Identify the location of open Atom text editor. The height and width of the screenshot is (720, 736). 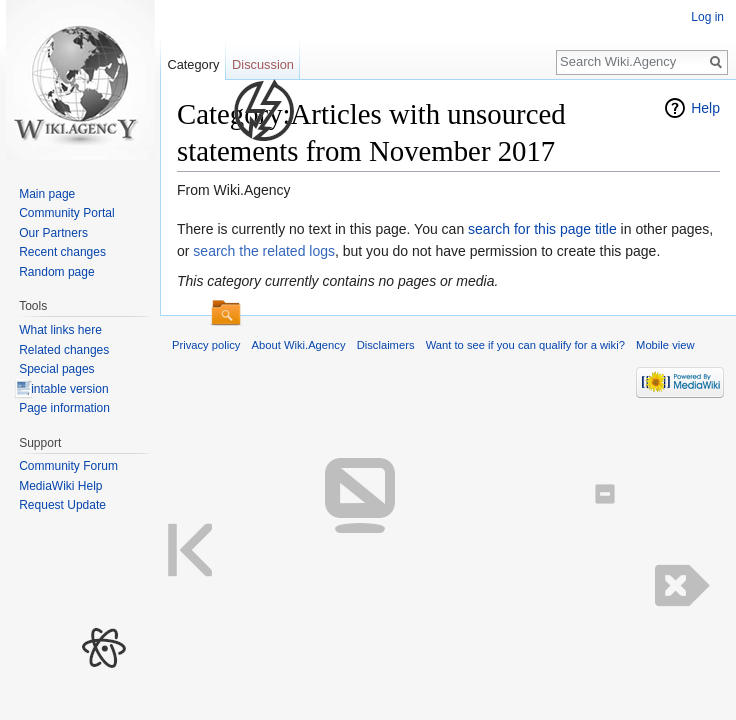
(104, 648).